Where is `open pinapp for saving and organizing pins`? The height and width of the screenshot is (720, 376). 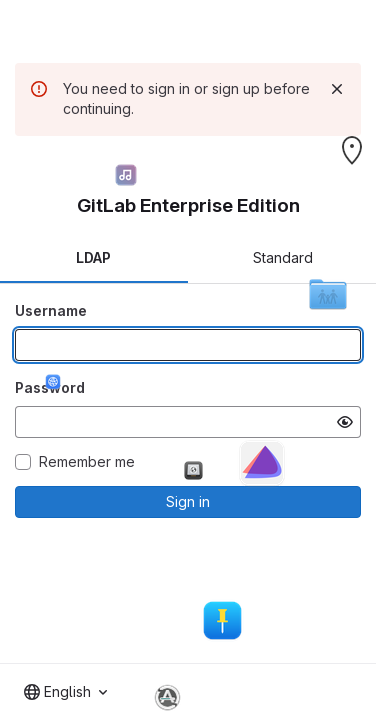 open pinapp for saving and organizing pins is located at coordinates (222, 620).